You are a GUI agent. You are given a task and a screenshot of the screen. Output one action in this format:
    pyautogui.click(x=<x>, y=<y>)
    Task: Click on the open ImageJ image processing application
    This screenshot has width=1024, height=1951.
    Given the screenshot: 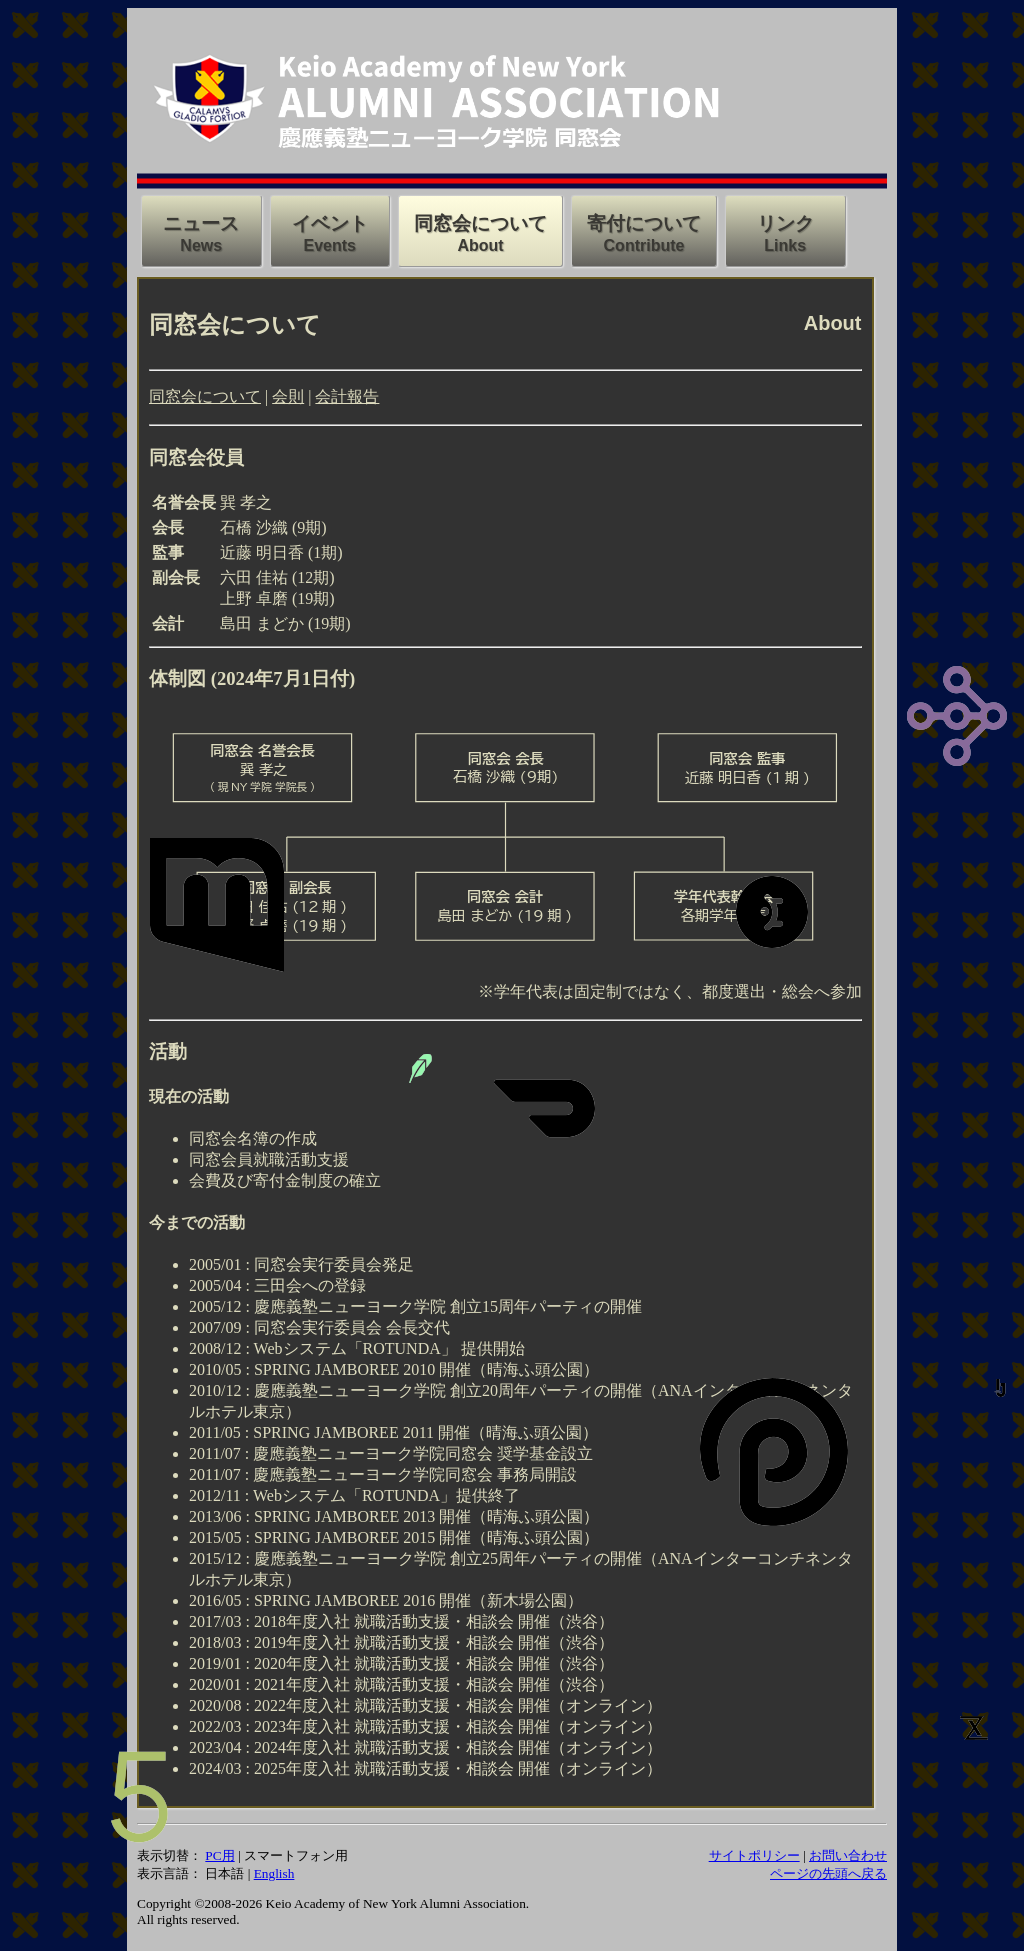 What is the action you would take?
    pyautogui.click(x=1000, y=1388)
    